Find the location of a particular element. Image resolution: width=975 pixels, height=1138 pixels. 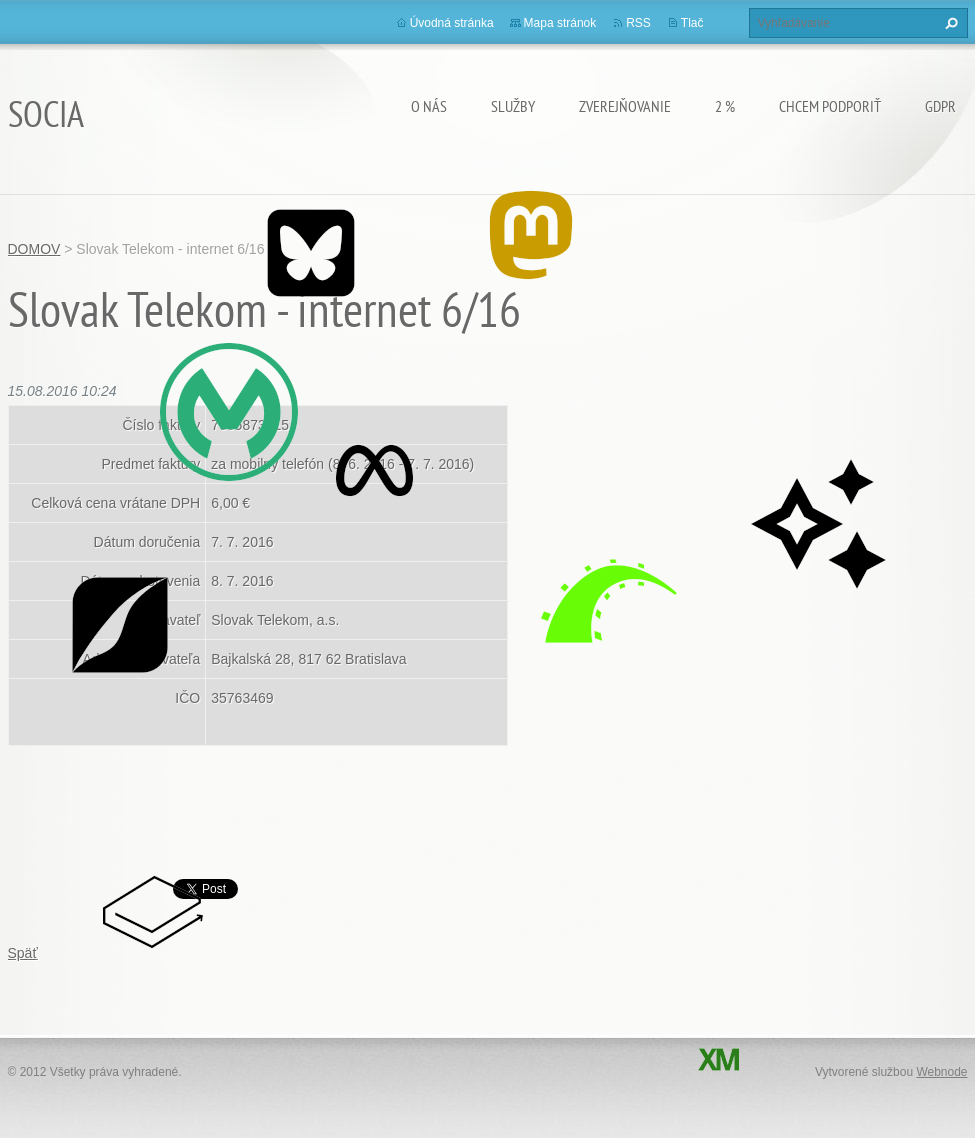

pied piper company logo is located at coordinates (120, 625).